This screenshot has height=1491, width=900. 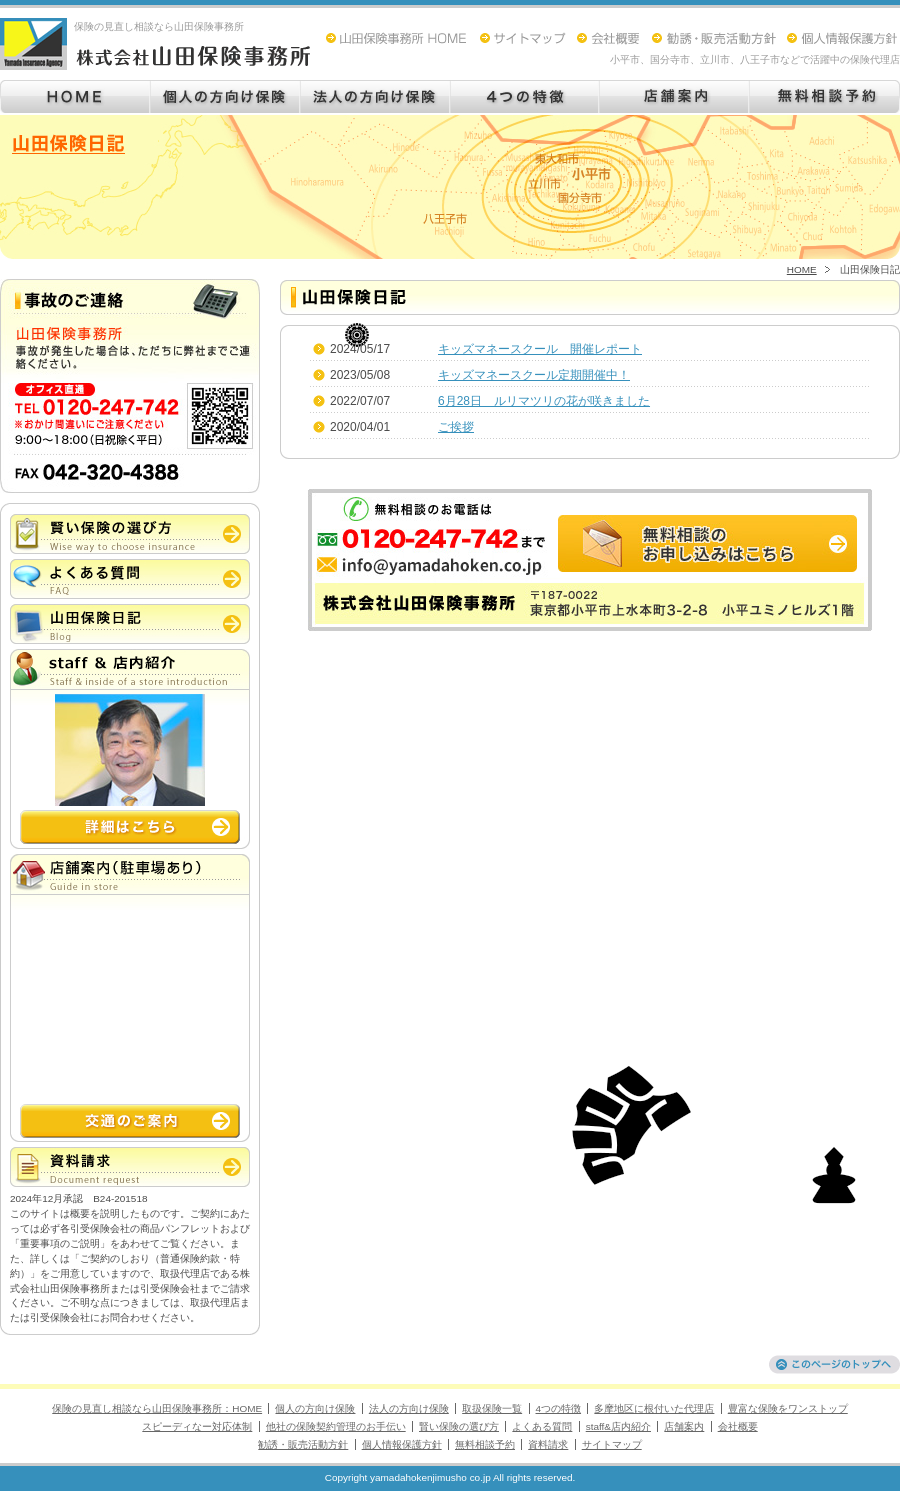 What do you see at coordinates (357, 335) in the screenshot?
I see `access game settings or configuration menu` at bounding box center [357, 335].